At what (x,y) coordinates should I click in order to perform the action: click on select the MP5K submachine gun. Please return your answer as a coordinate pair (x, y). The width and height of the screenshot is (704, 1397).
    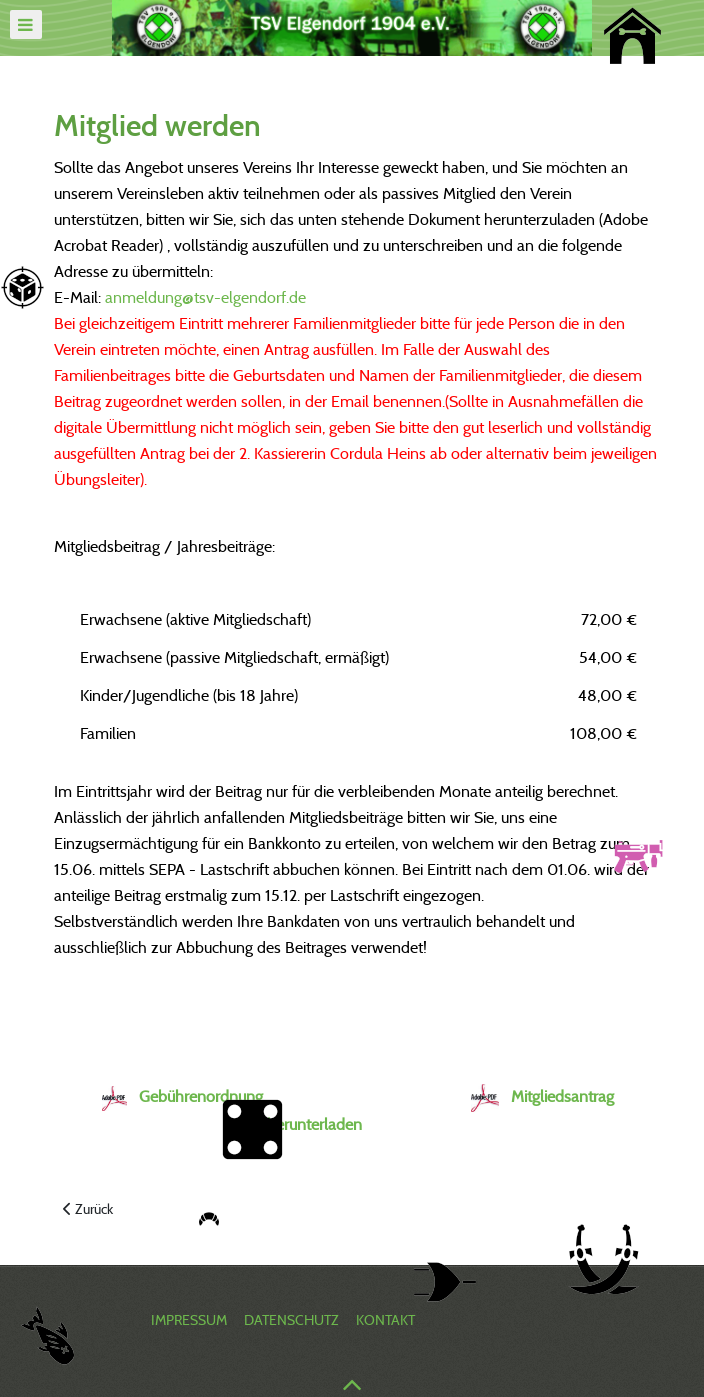
    Looking at the image, I should click on (638, 856).